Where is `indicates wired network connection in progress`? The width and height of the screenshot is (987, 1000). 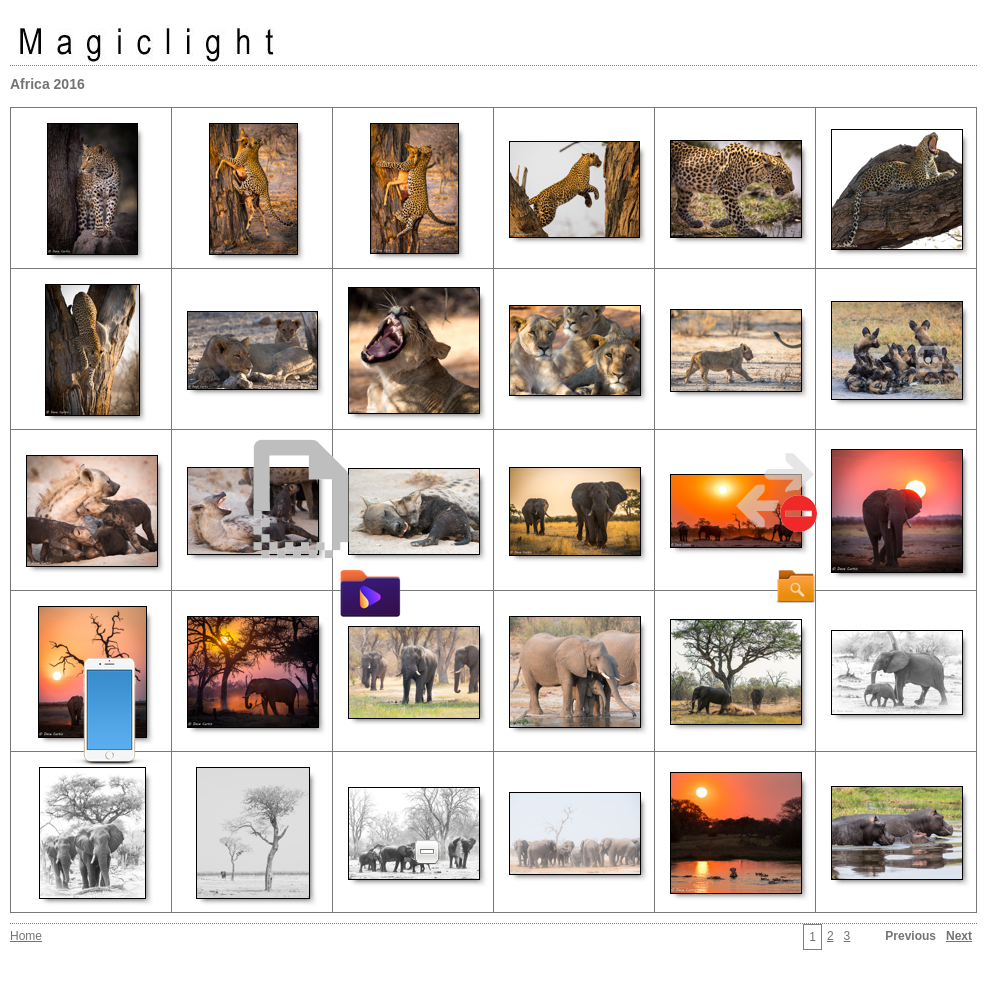 indicates wired network connection in progress is located at coordinates (929, 359).